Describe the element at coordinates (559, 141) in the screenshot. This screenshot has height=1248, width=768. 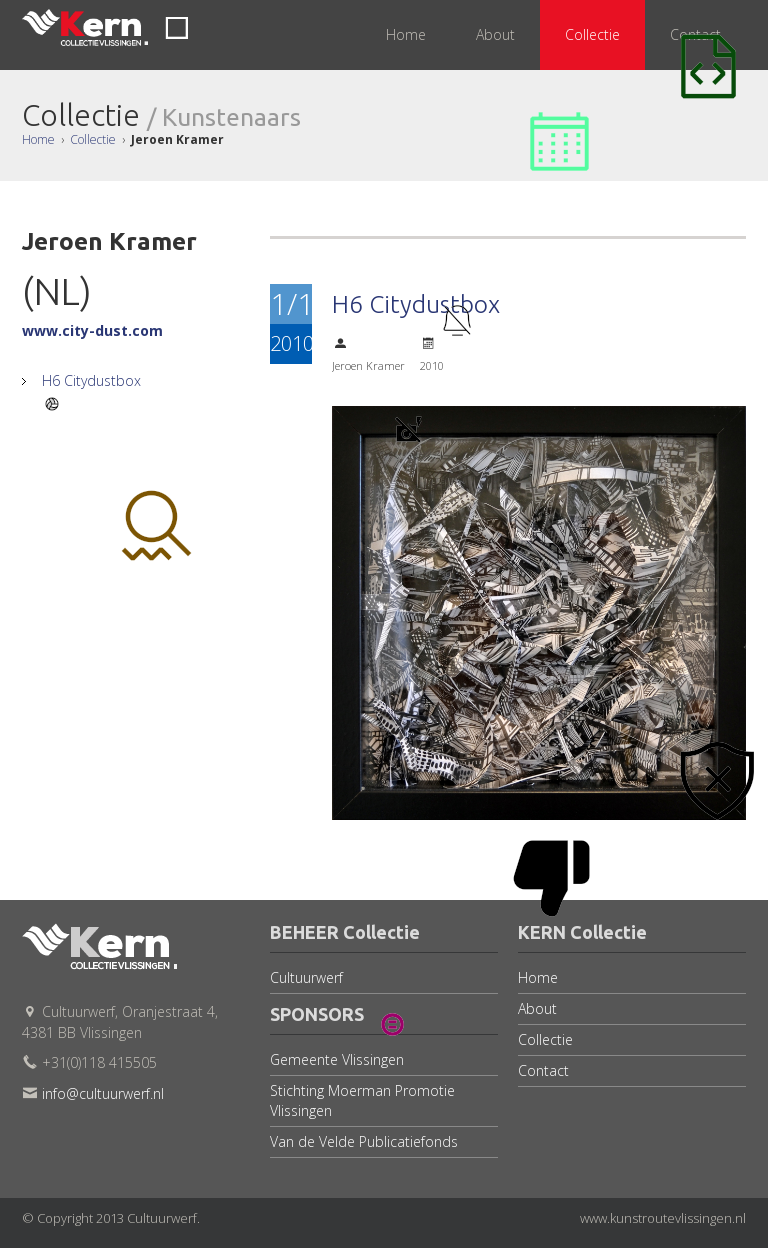
I see `view or open the calendar` at that location.